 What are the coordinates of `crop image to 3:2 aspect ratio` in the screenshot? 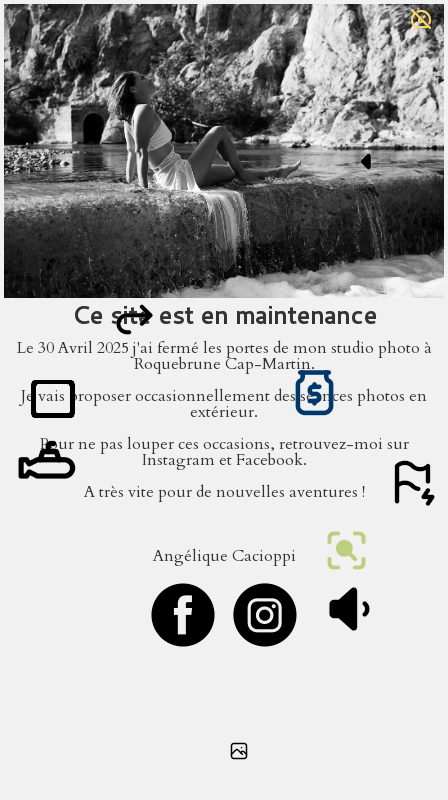 It's located at (53, 399).